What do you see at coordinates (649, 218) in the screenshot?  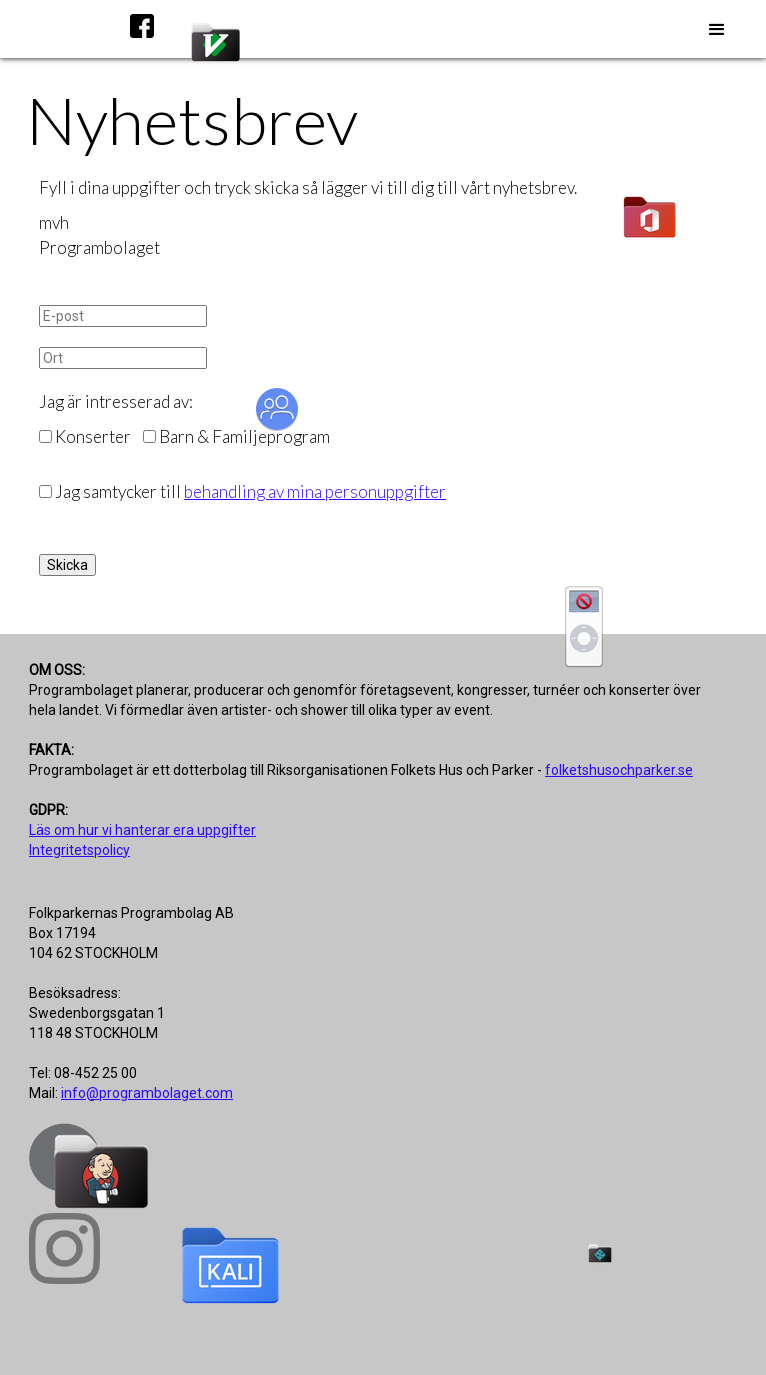 I see `open microsoft office documents folder` at bounding box center [649, 218].